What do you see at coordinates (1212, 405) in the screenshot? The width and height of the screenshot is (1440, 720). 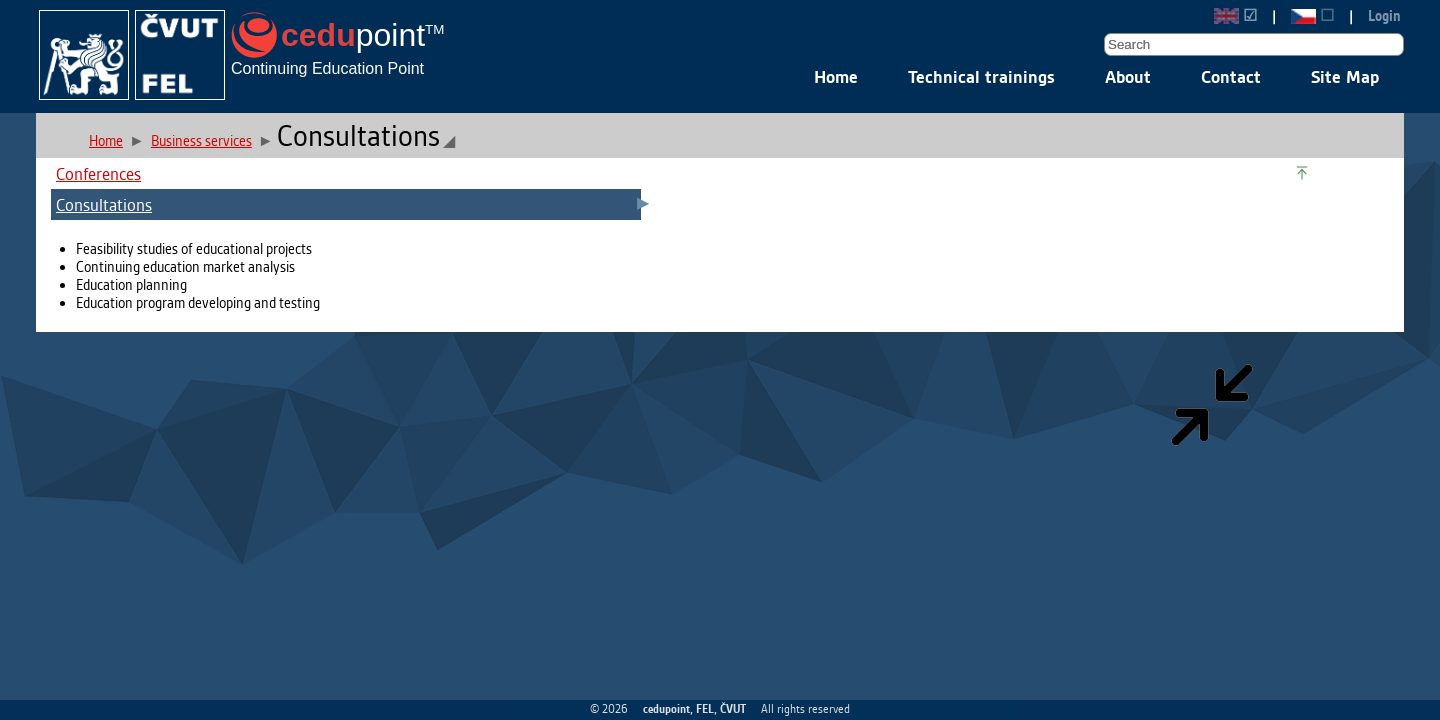 I see `minimize or collapse the current window` at bounding box center [1212, 405].